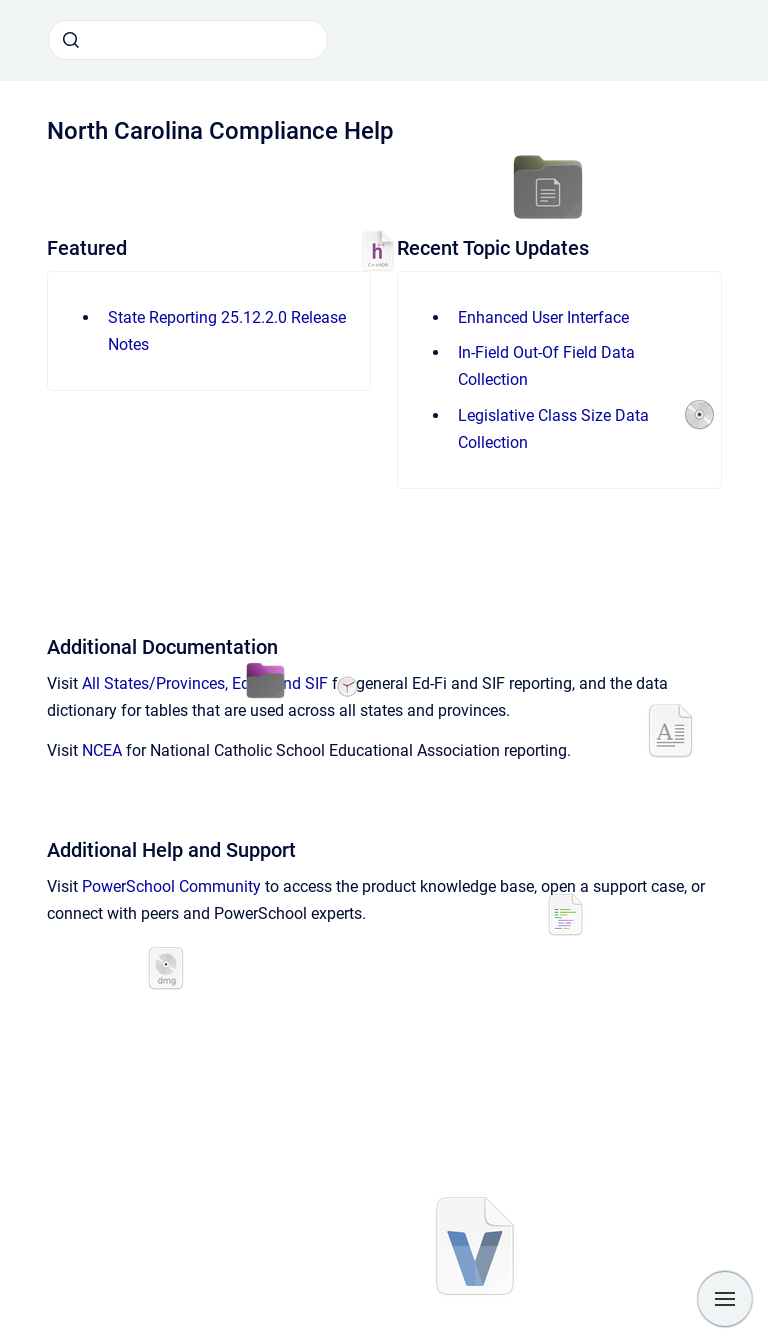  Describe the element at coordinates (166, 968) in the screenshot. I see `open or mount a macOS disk image file` at that location.